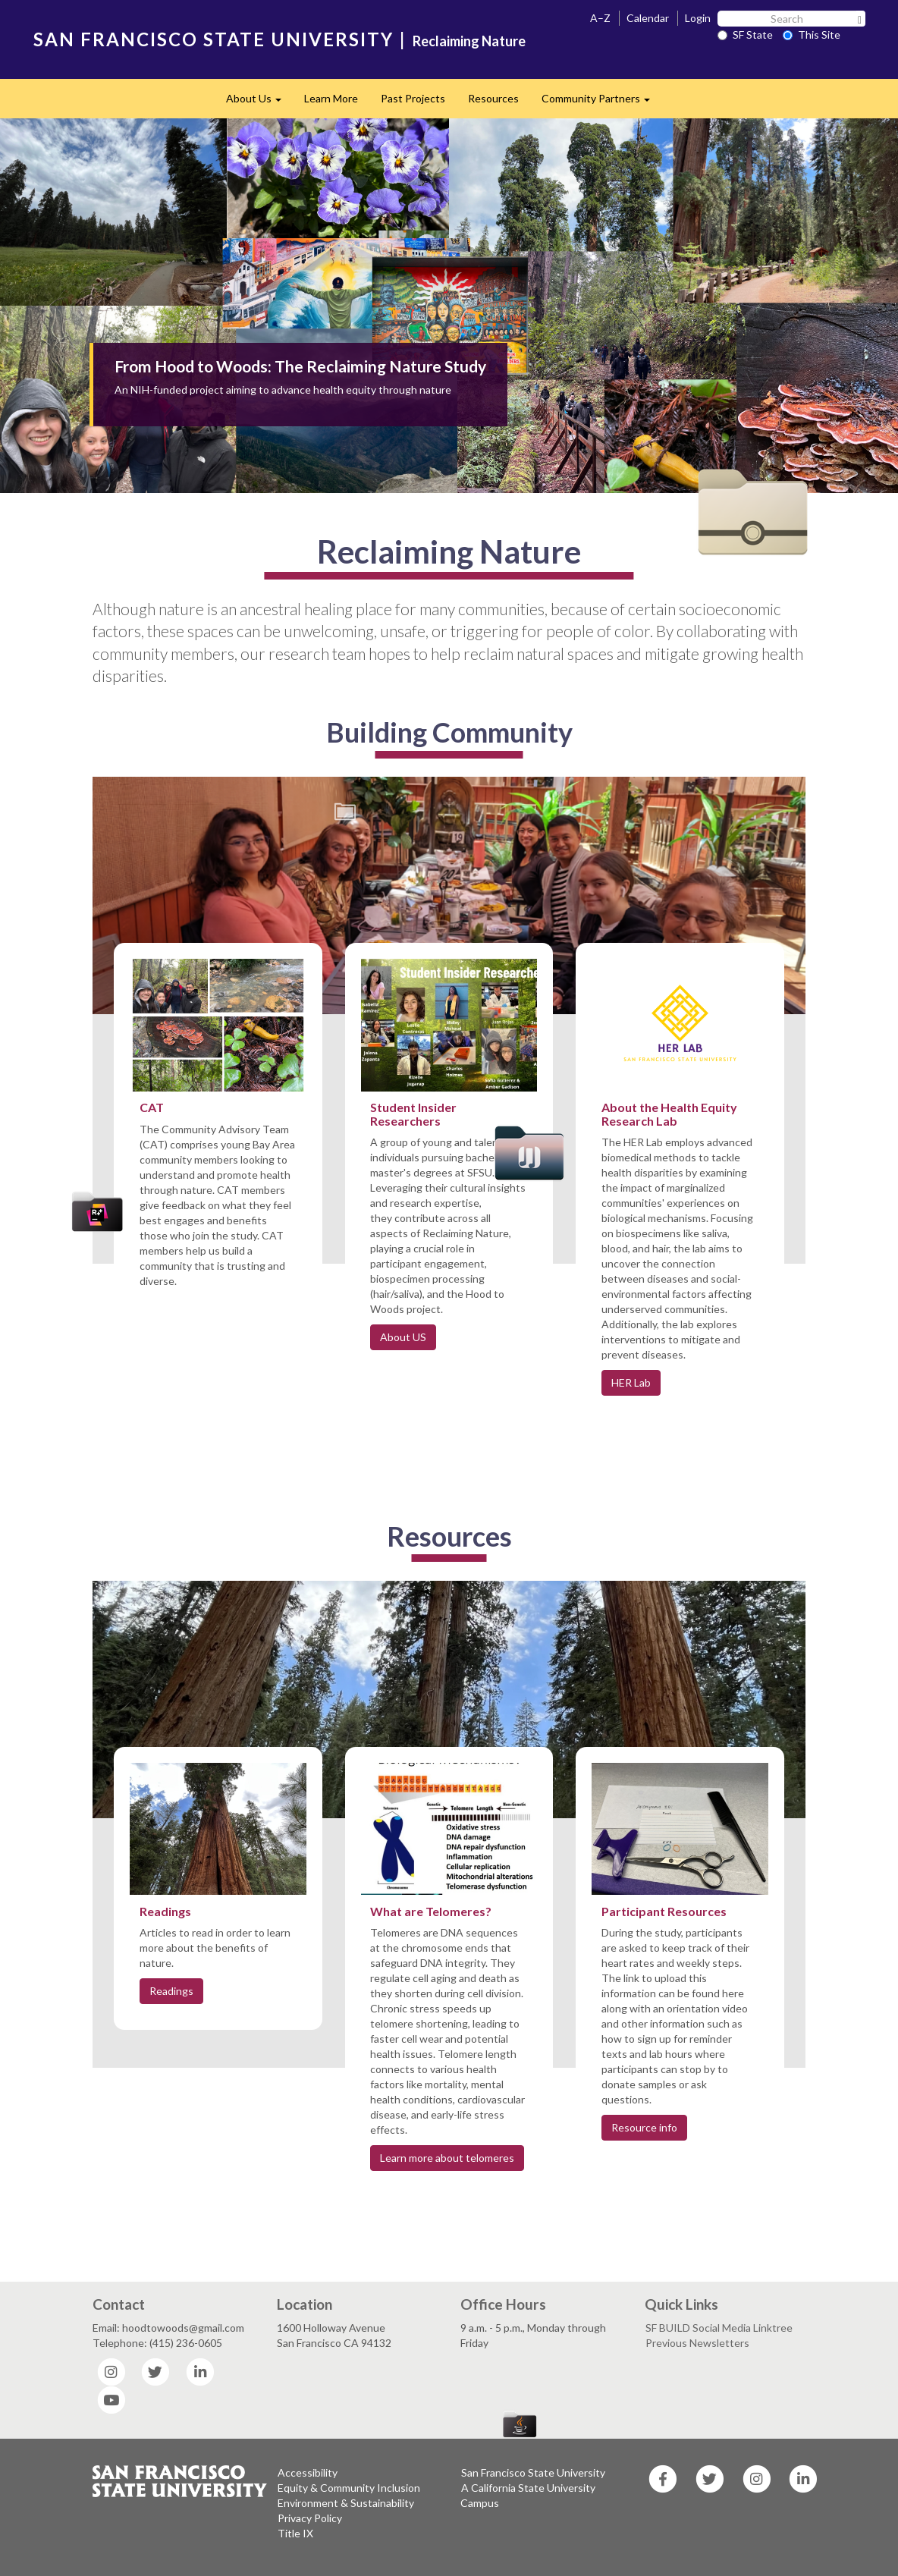 The image size is (898, 2576). What do you see at coordinates (97, 1213) in the screenshot?
I see `folder containing ReSharper C++ project files` at bounding box center [97, 1213].